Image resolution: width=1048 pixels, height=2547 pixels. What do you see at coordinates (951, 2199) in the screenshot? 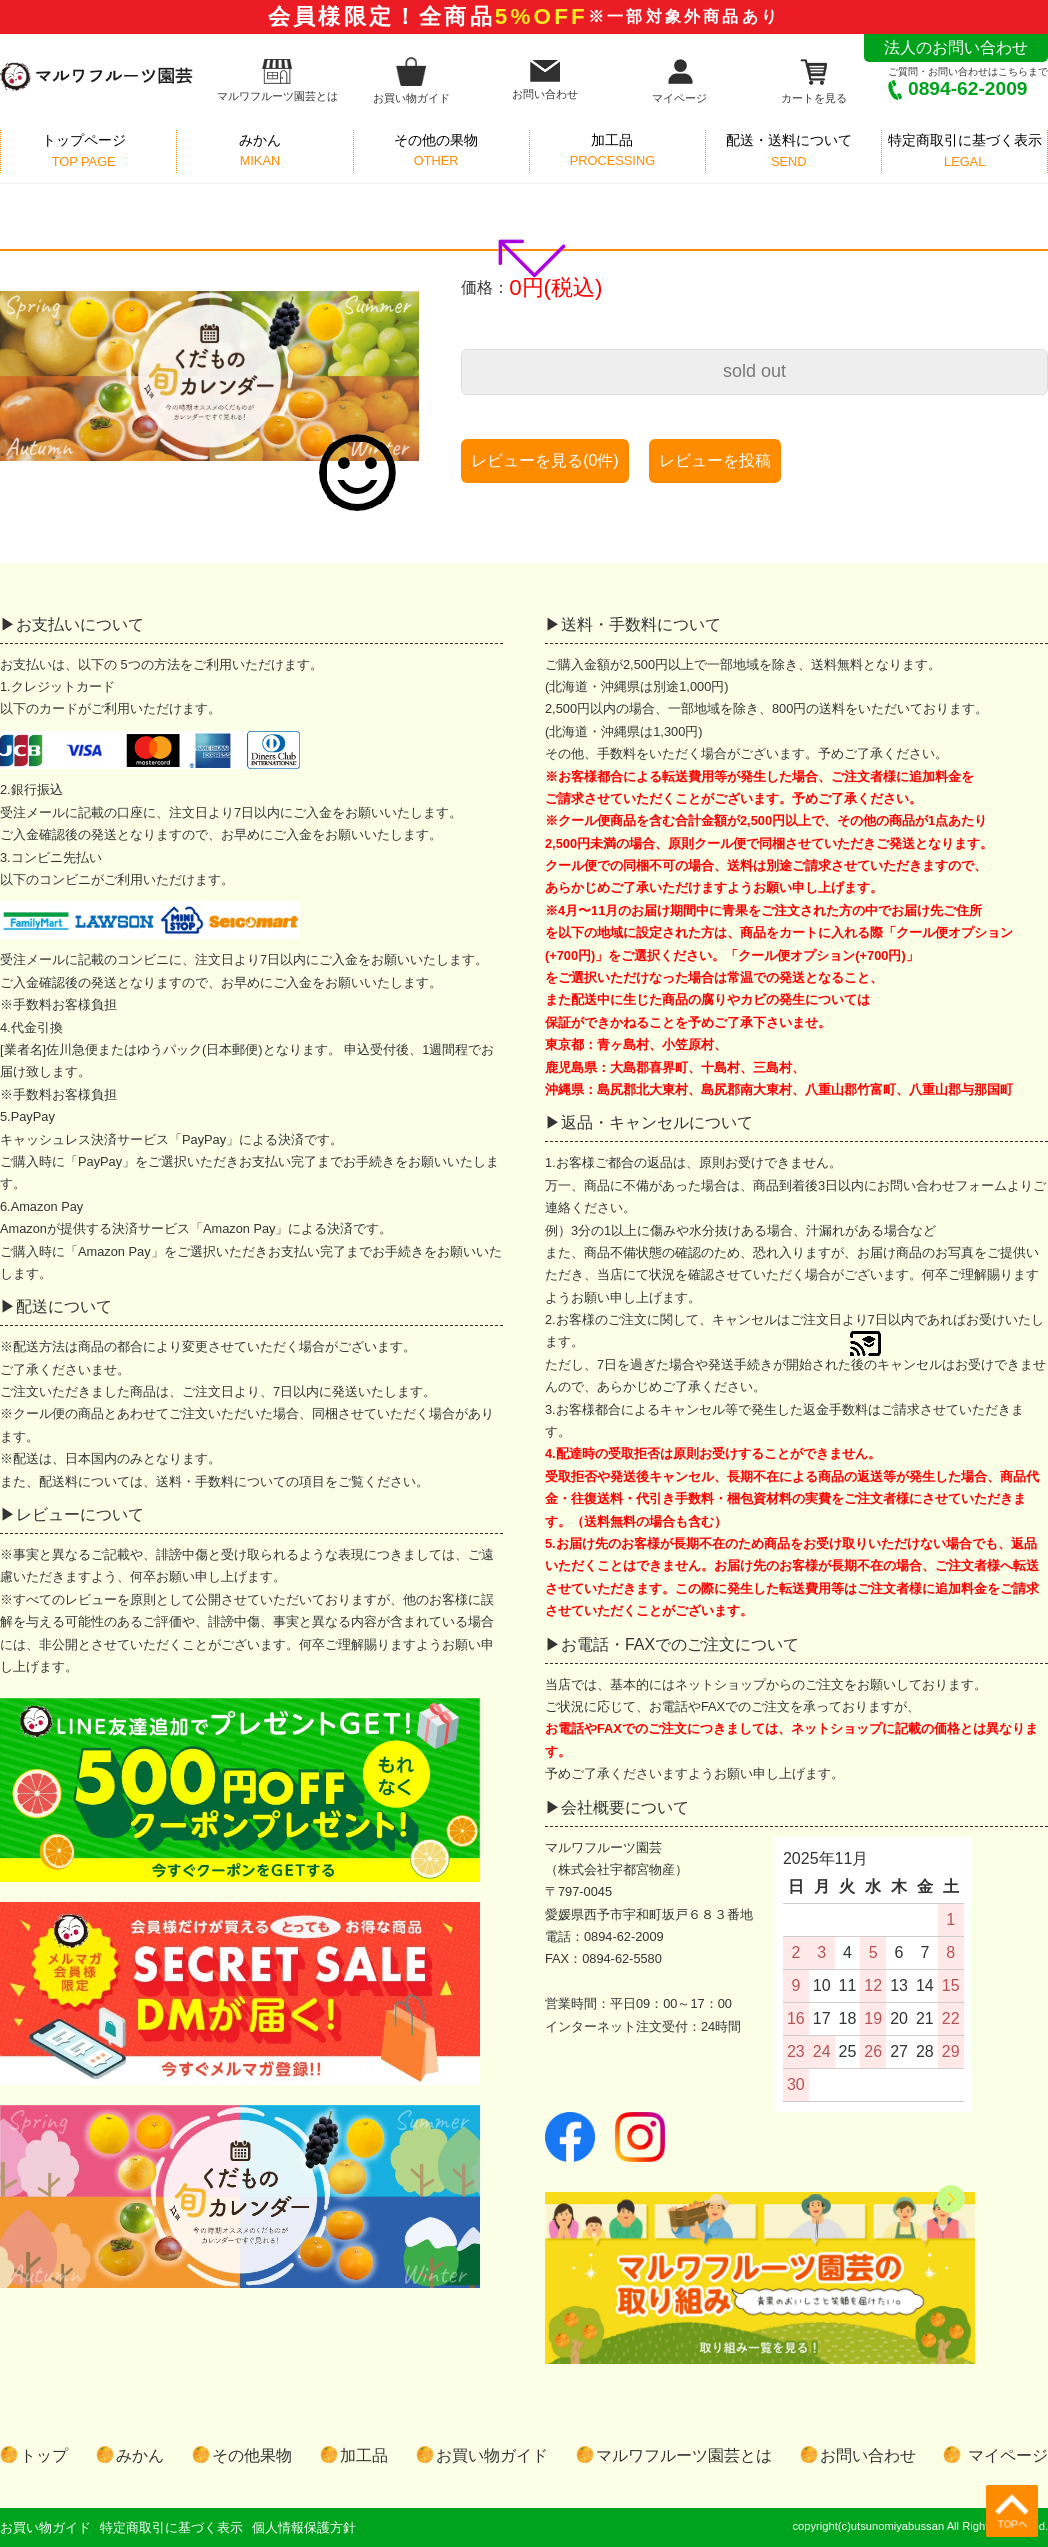
I see `go to the next item or page` at bounding box center [951, 2199].